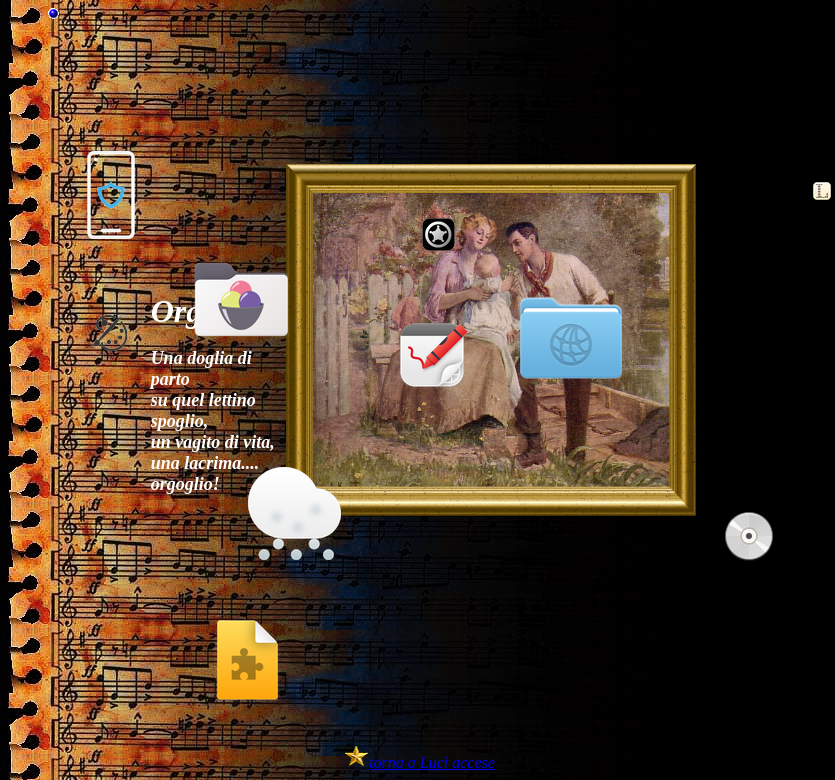  Describe the element at coordinates (438, 234) in the screenshot. I see `launch rimworld` at that location.